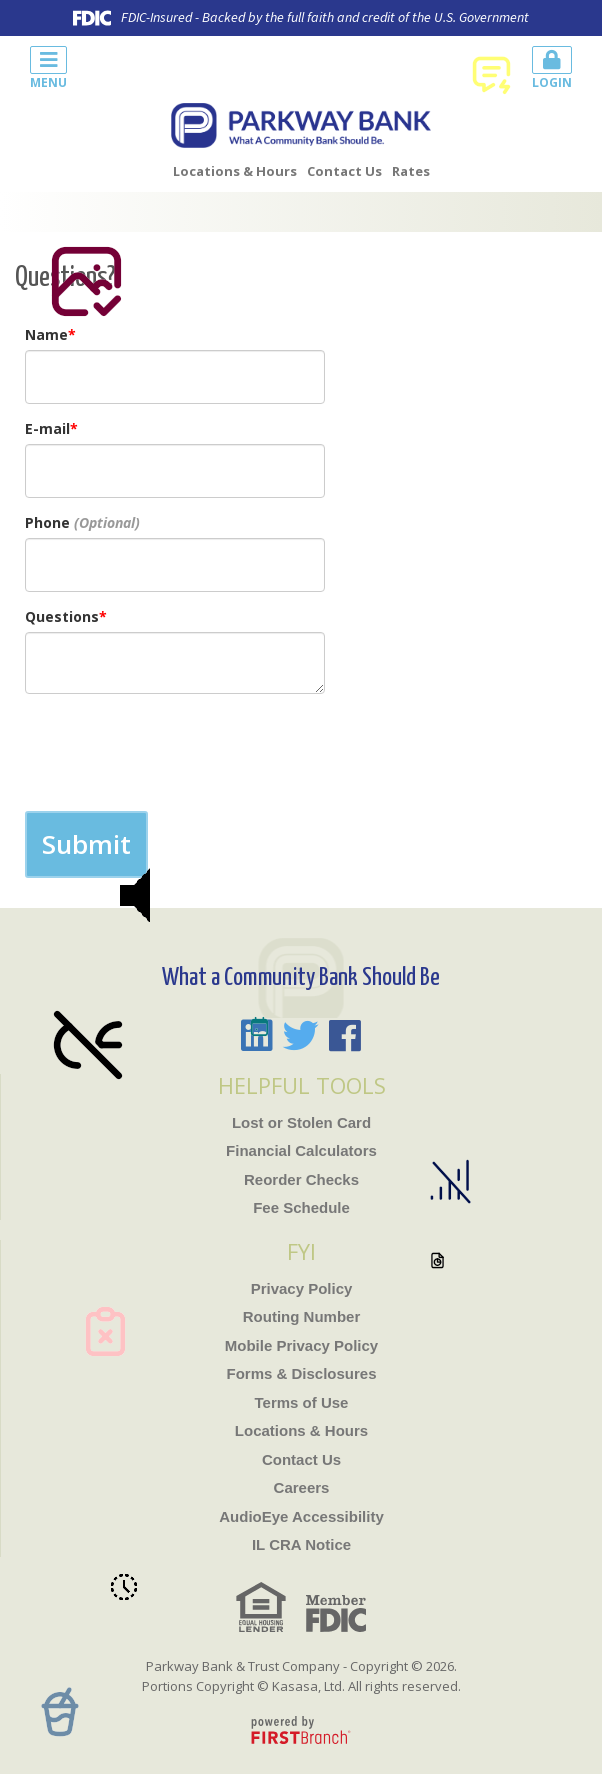 This screenshot has height=1774, width=602. I want to click on photo successfully uploaded, so click(86, 281).